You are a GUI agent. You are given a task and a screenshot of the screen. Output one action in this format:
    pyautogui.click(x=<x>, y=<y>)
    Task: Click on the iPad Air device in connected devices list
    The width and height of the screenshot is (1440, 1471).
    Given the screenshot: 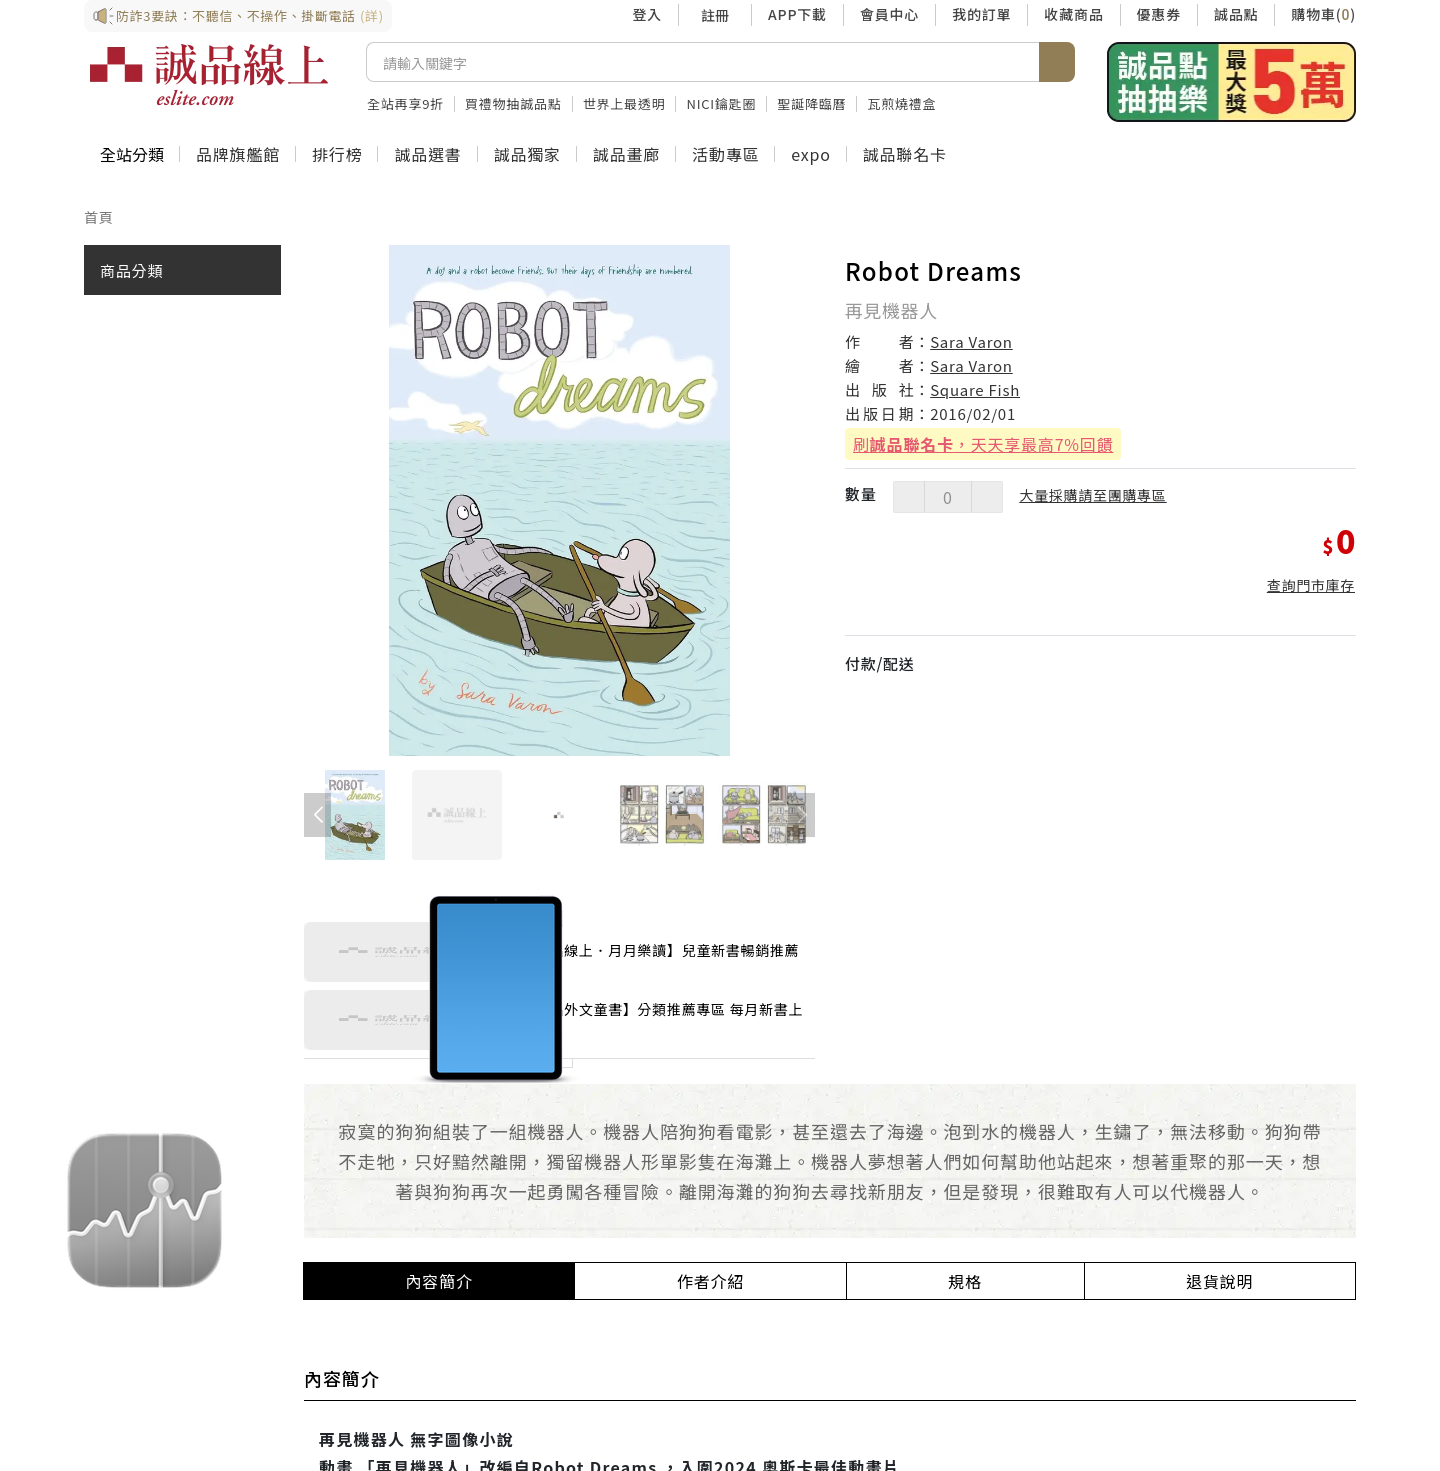 What is the action you would take?
    pyautogui.click(x=496, y=990)
    